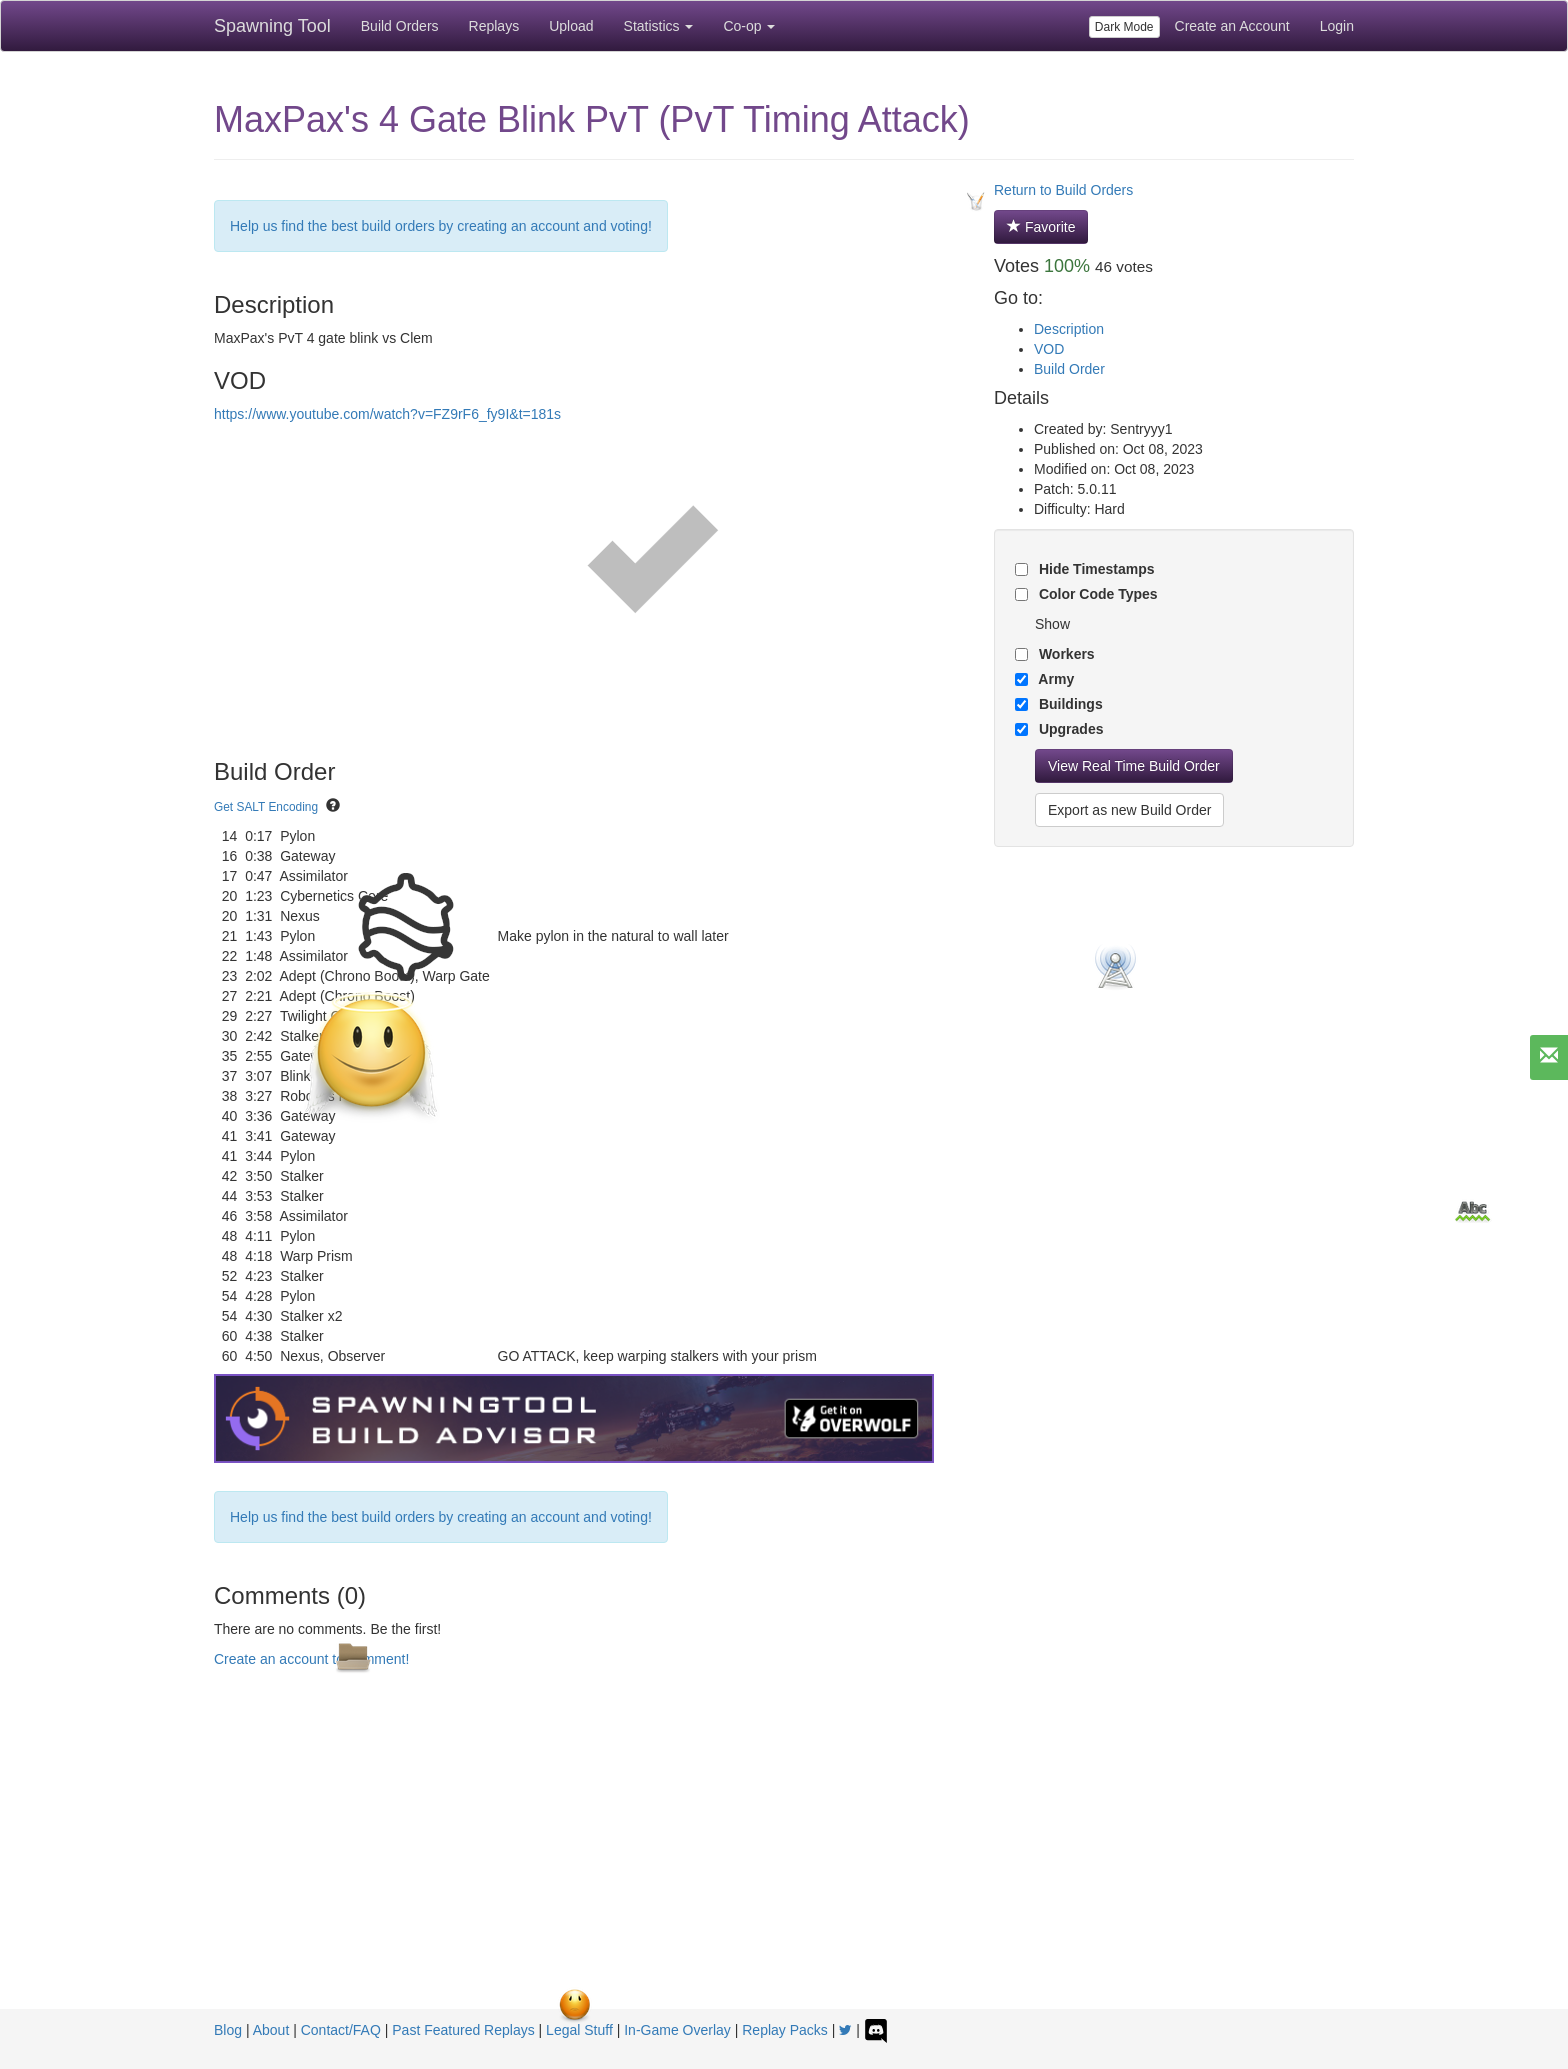  What do you see at coordinates (257, 622) in the screenshot?
I see `placeholder or missing library behavior indicator` at bounding box center [257, 622].